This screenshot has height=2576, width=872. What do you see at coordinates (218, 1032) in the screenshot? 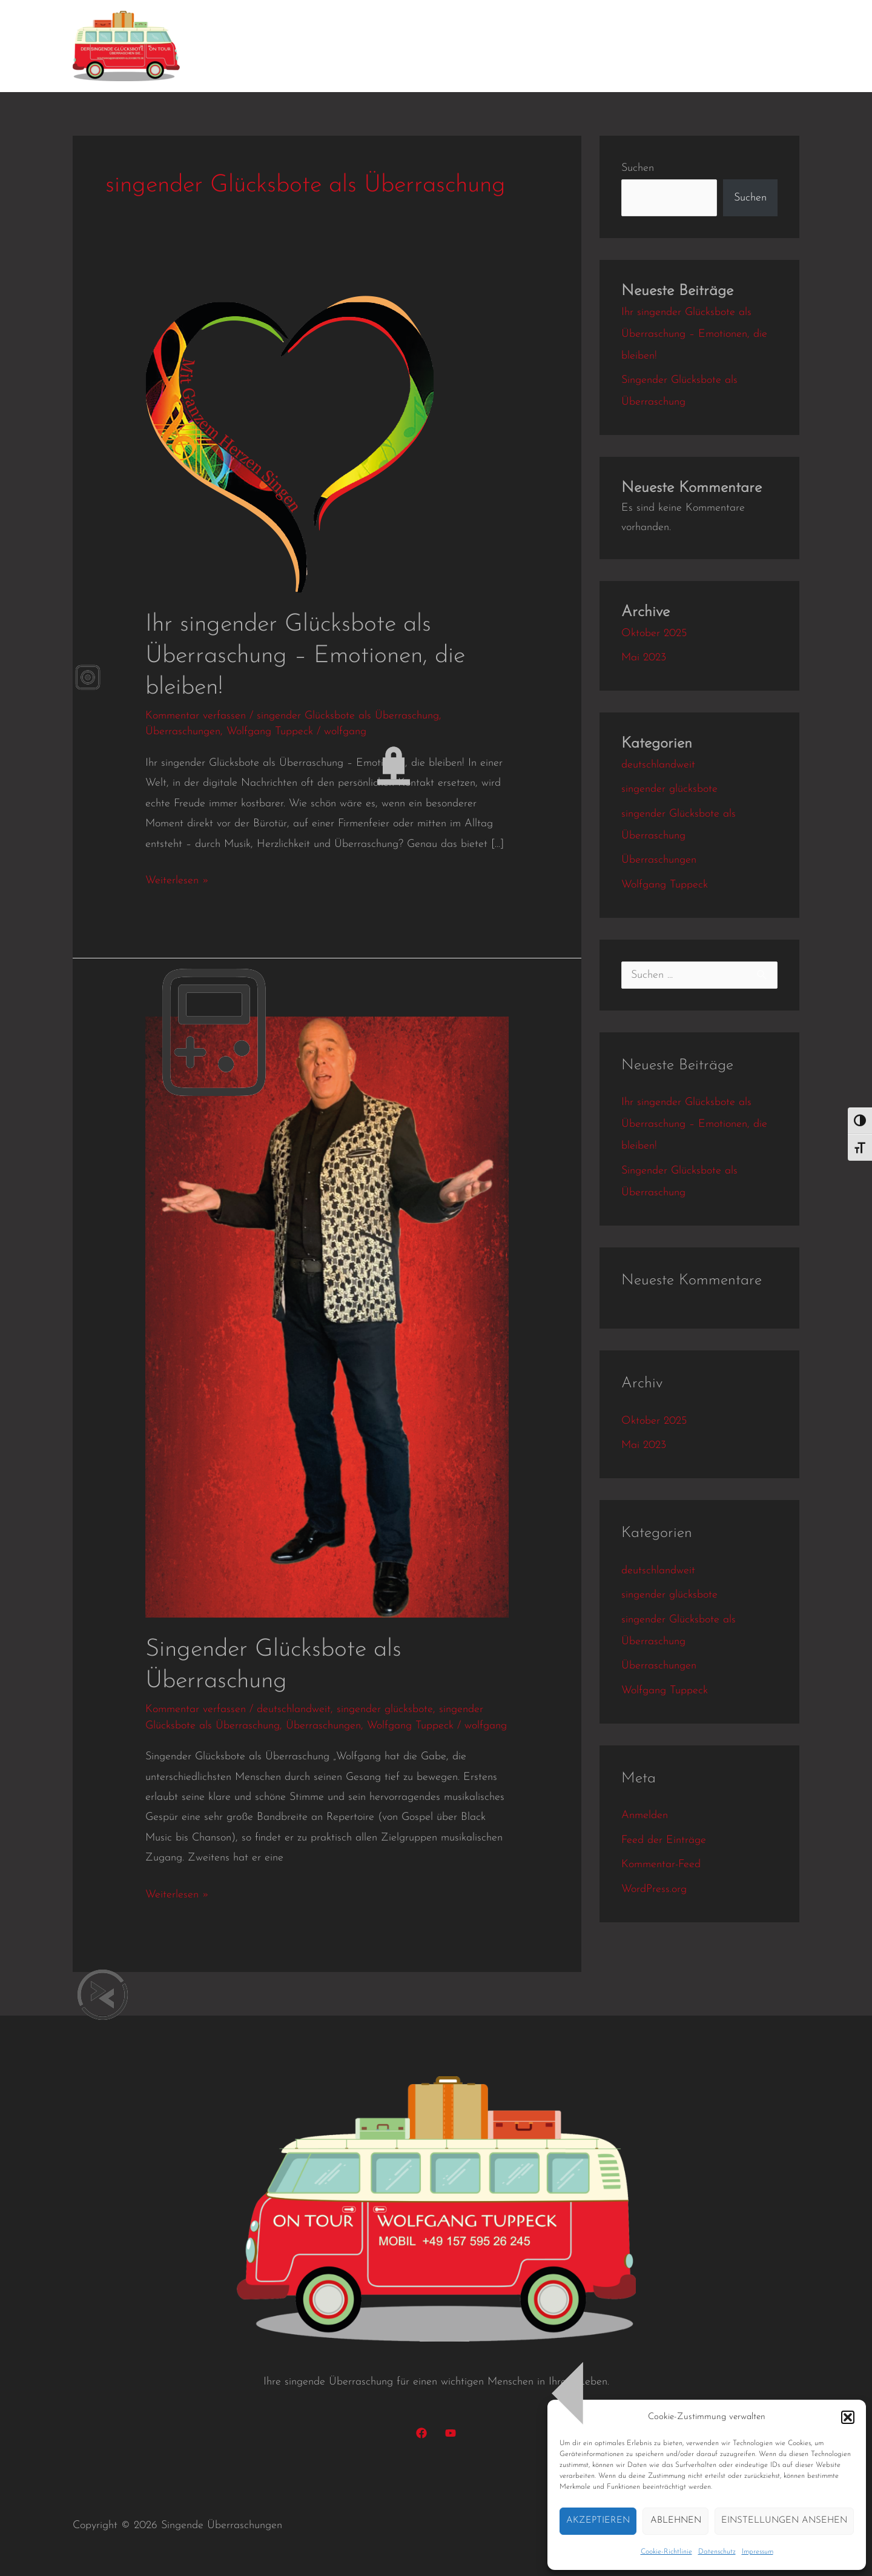
I see `open the games app` at bounding box center [218, 1032].